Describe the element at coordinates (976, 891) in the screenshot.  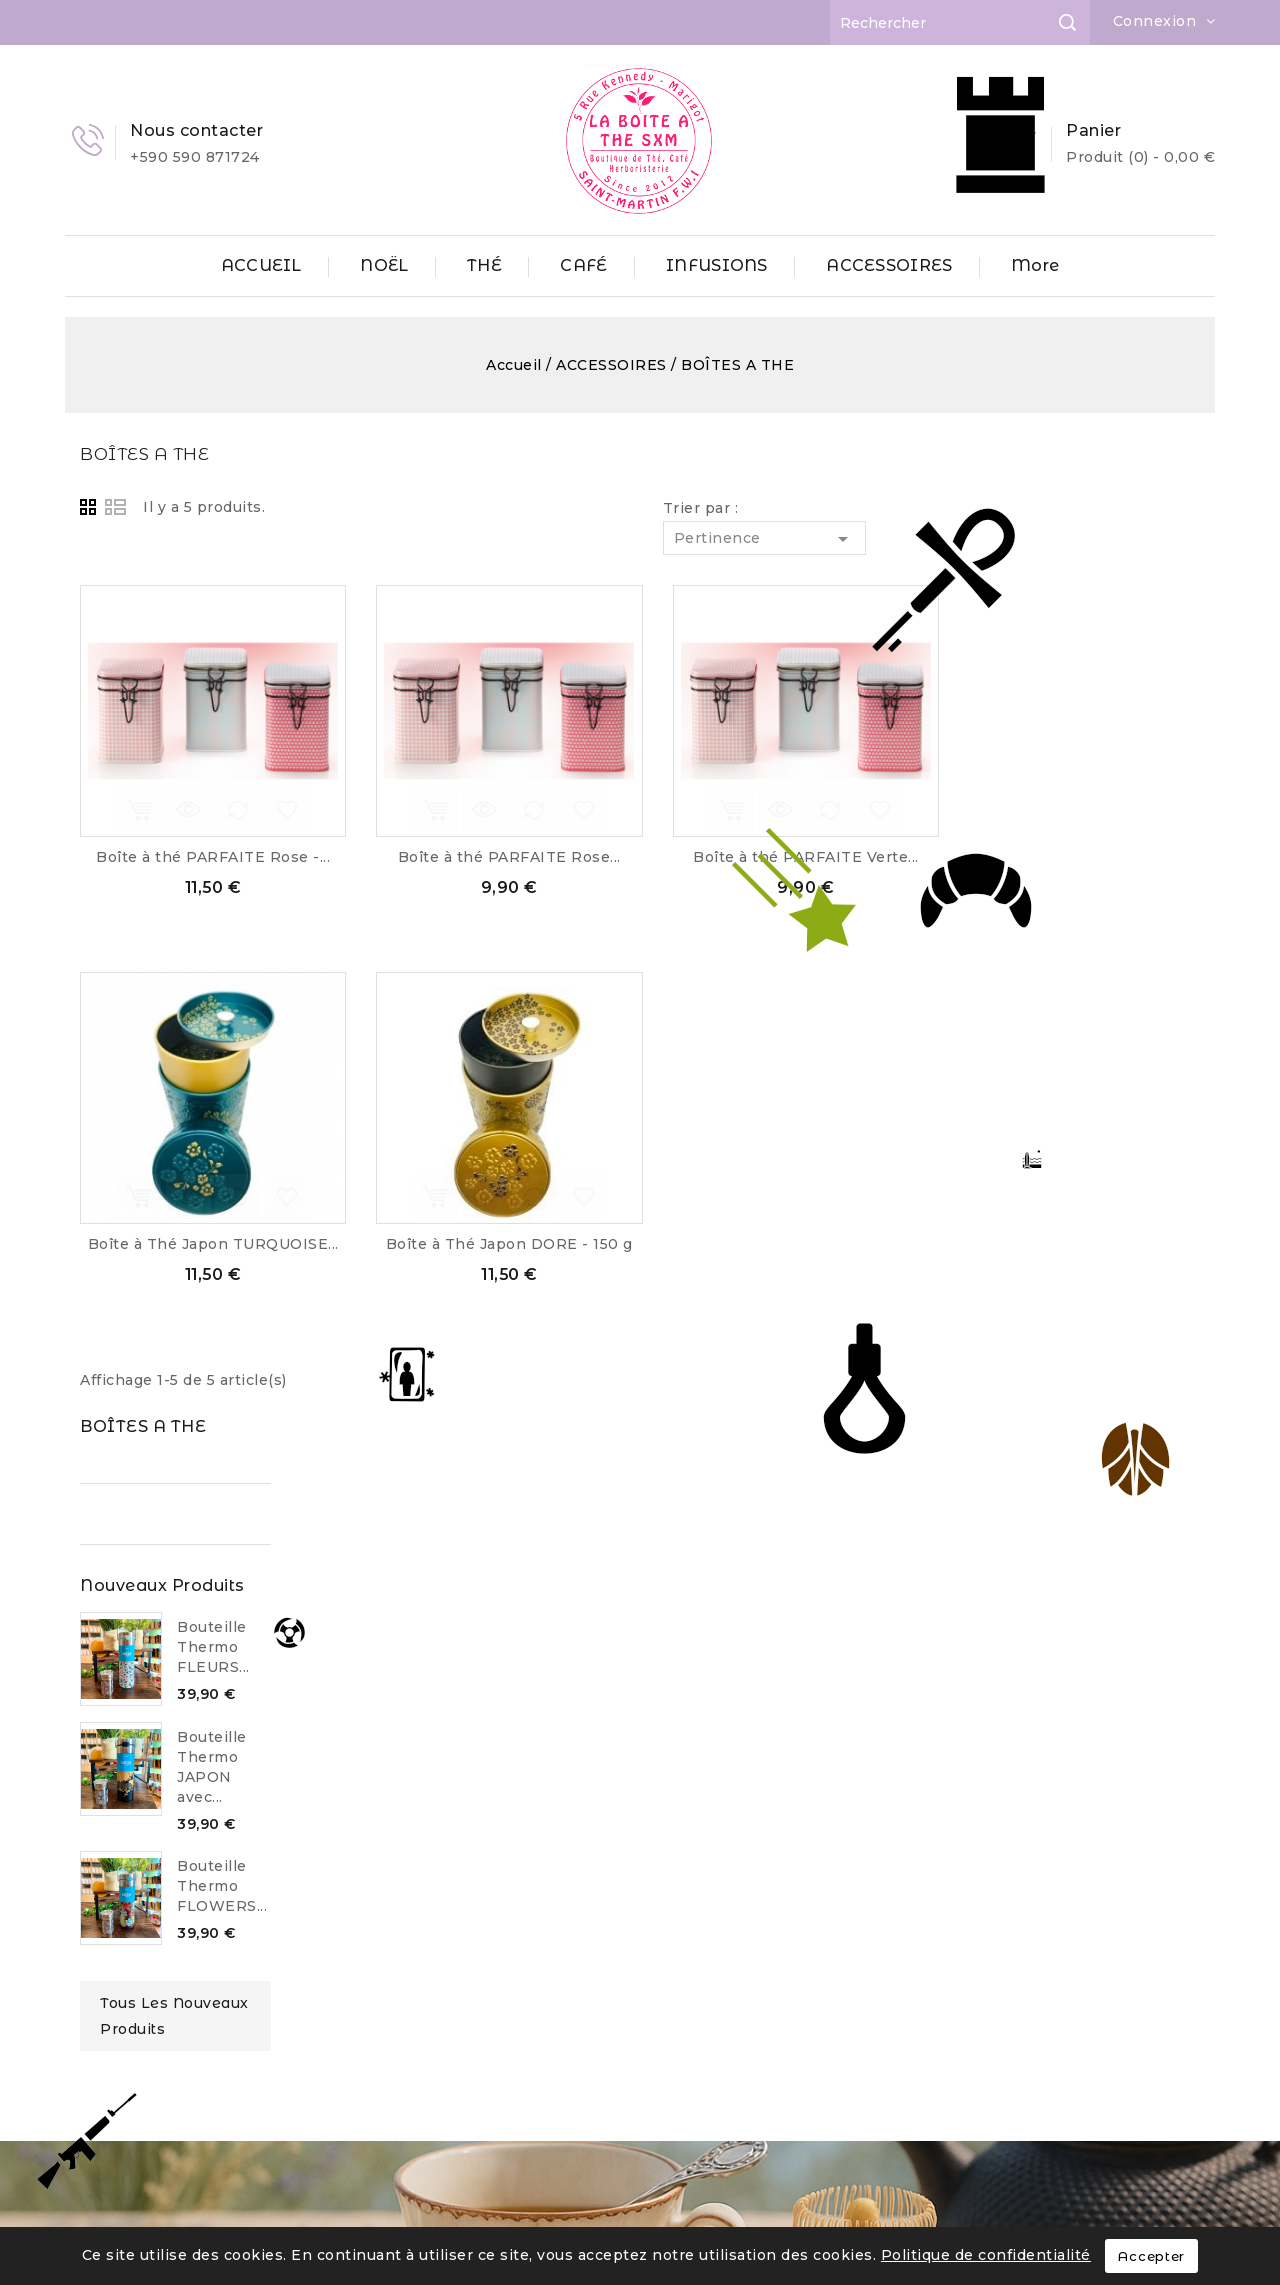
I see `browse bakery or pastry items` at that location.